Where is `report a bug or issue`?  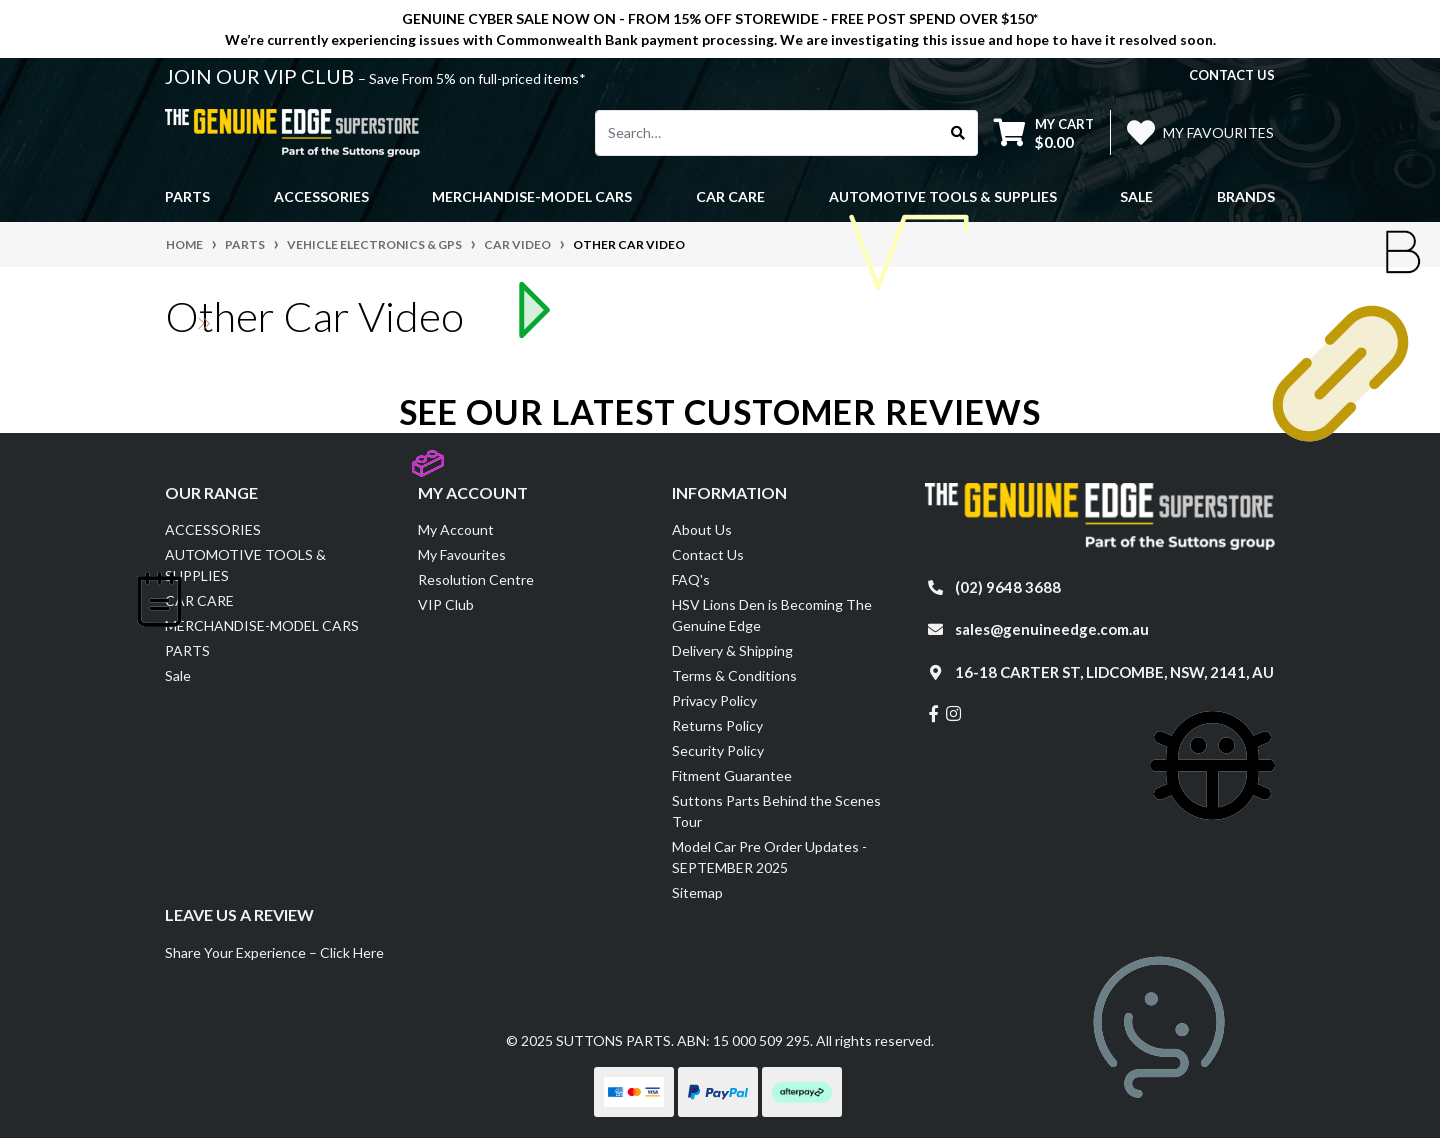 report a bug or issue is located at coordinates (1212, 765).